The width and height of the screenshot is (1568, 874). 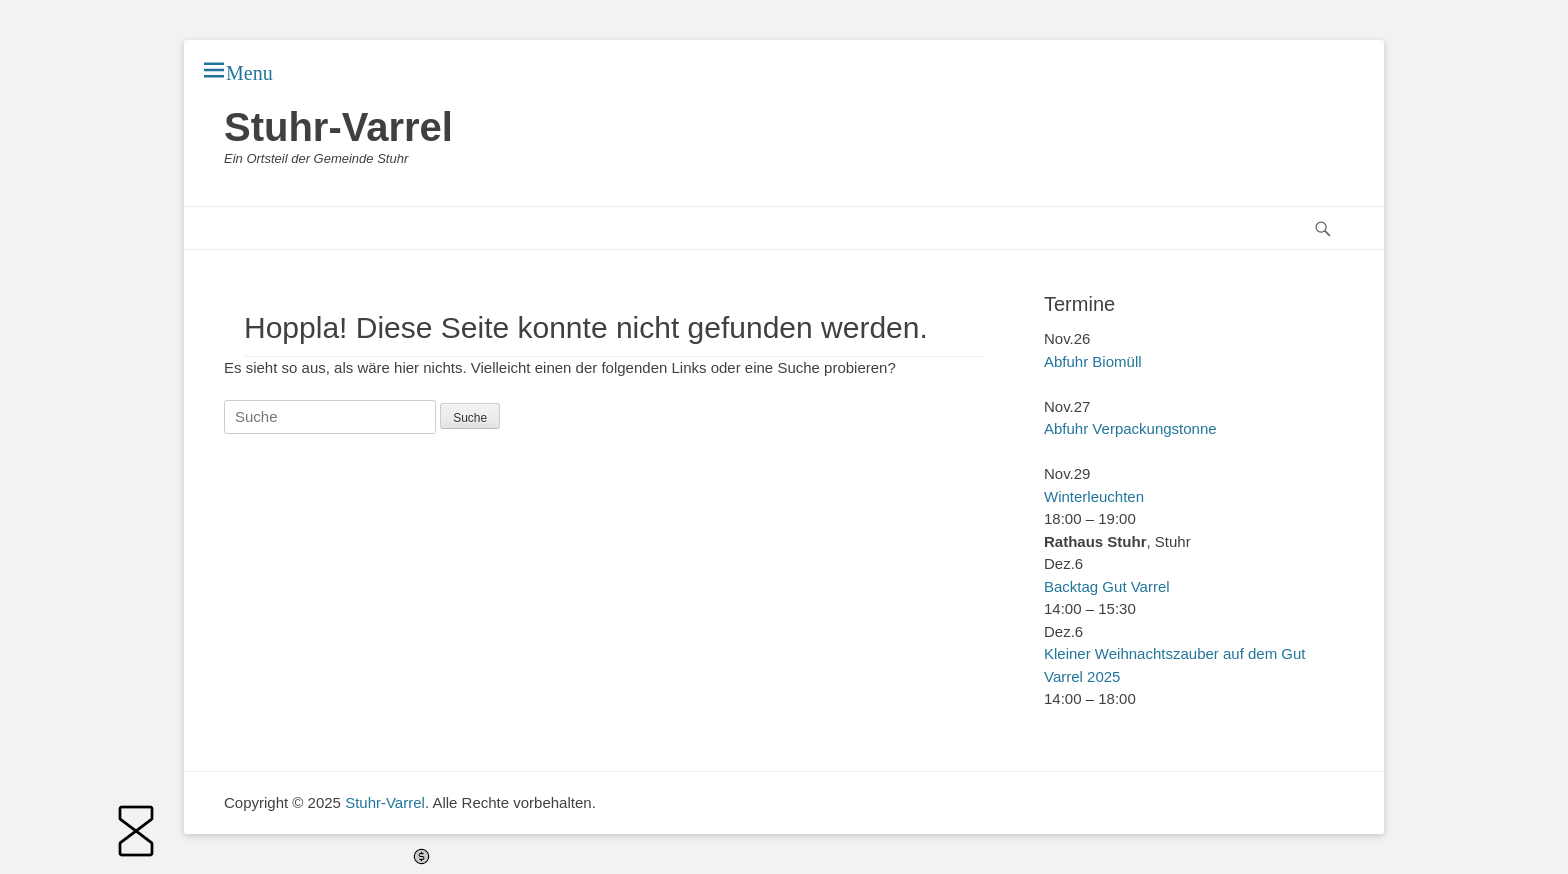 What do you see at coordinates (421, 856) in the screenshot?
I see `view account balance or financial summary` at bounding box center [421, 856].